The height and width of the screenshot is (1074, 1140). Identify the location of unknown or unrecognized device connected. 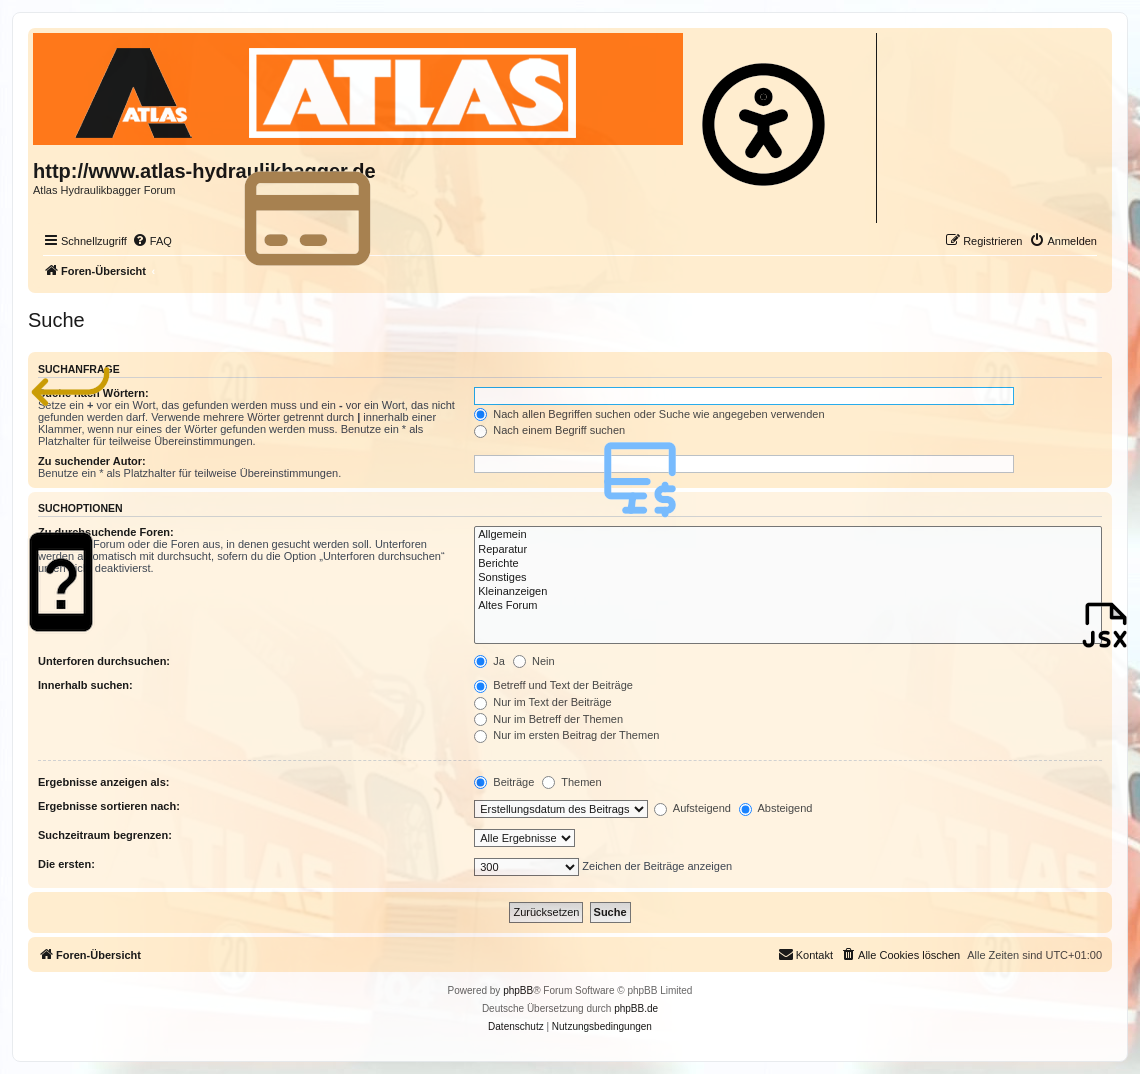
(61, 582).